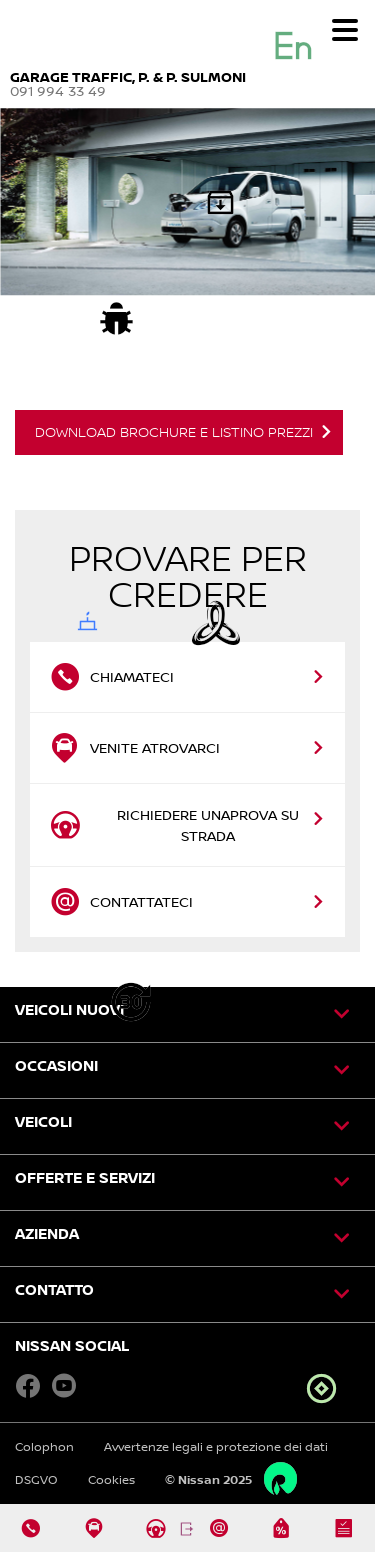 This screenshot has width=375, height=1552. Describe the element at coordinates (87, 621) in the screenshot. I see `view birthday or celebration notifications` at that location.